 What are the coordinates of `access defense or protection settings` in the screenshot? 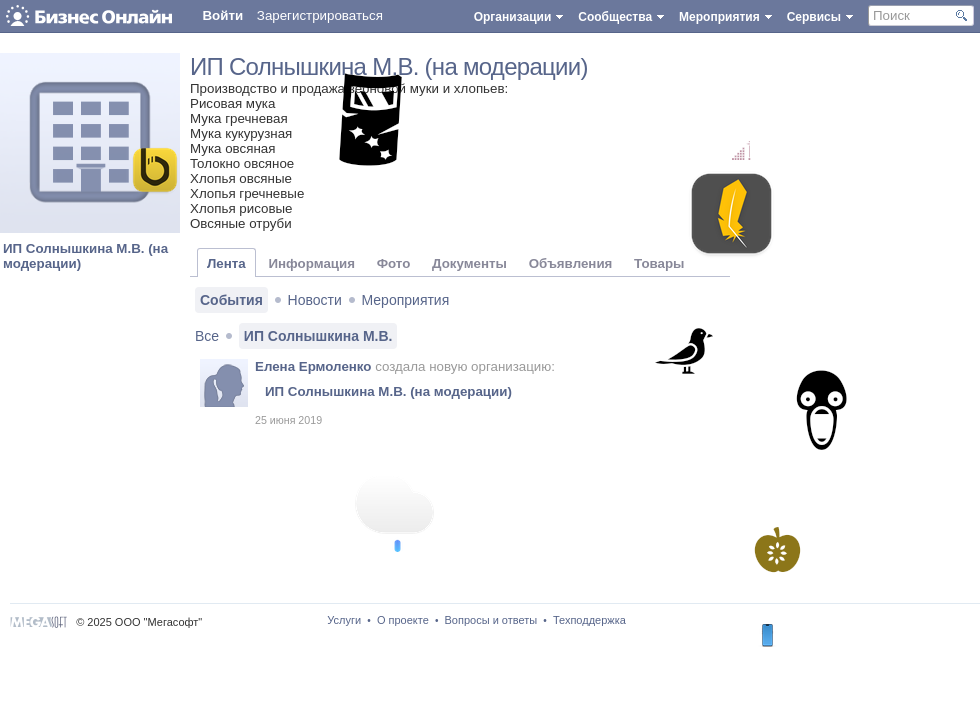 It's located at (366, 119).